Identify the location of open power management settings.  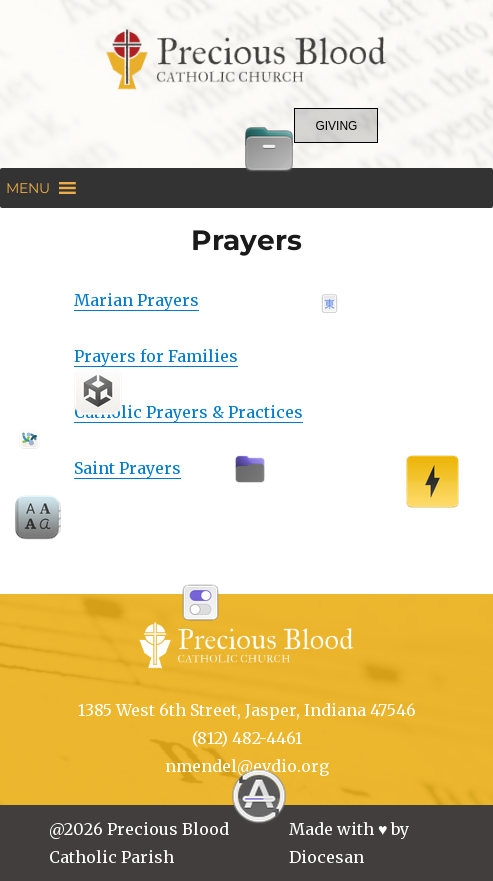
(432, 481).